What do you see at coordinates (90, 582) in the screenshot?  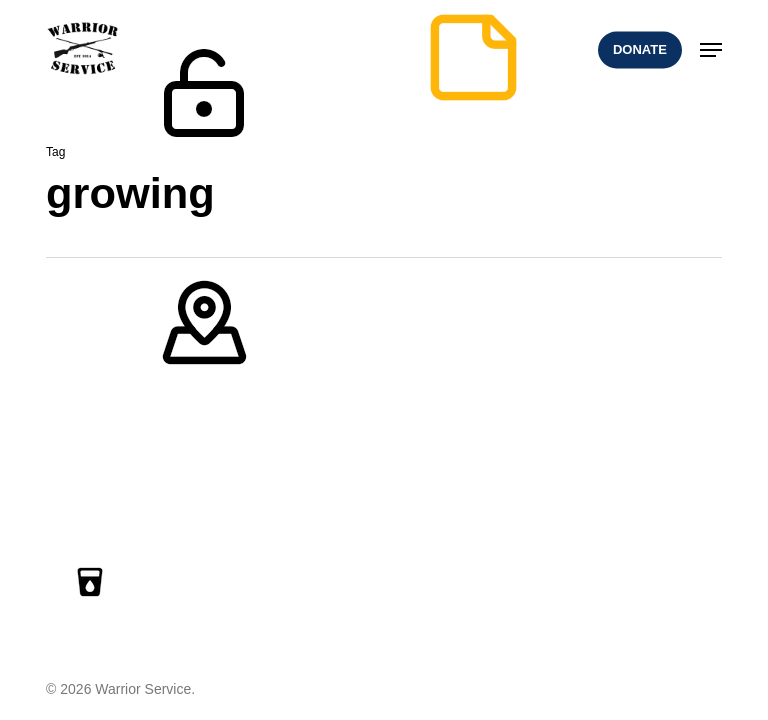 I see `find nearby drink or beverage locations` at bounding box center [90, 582].